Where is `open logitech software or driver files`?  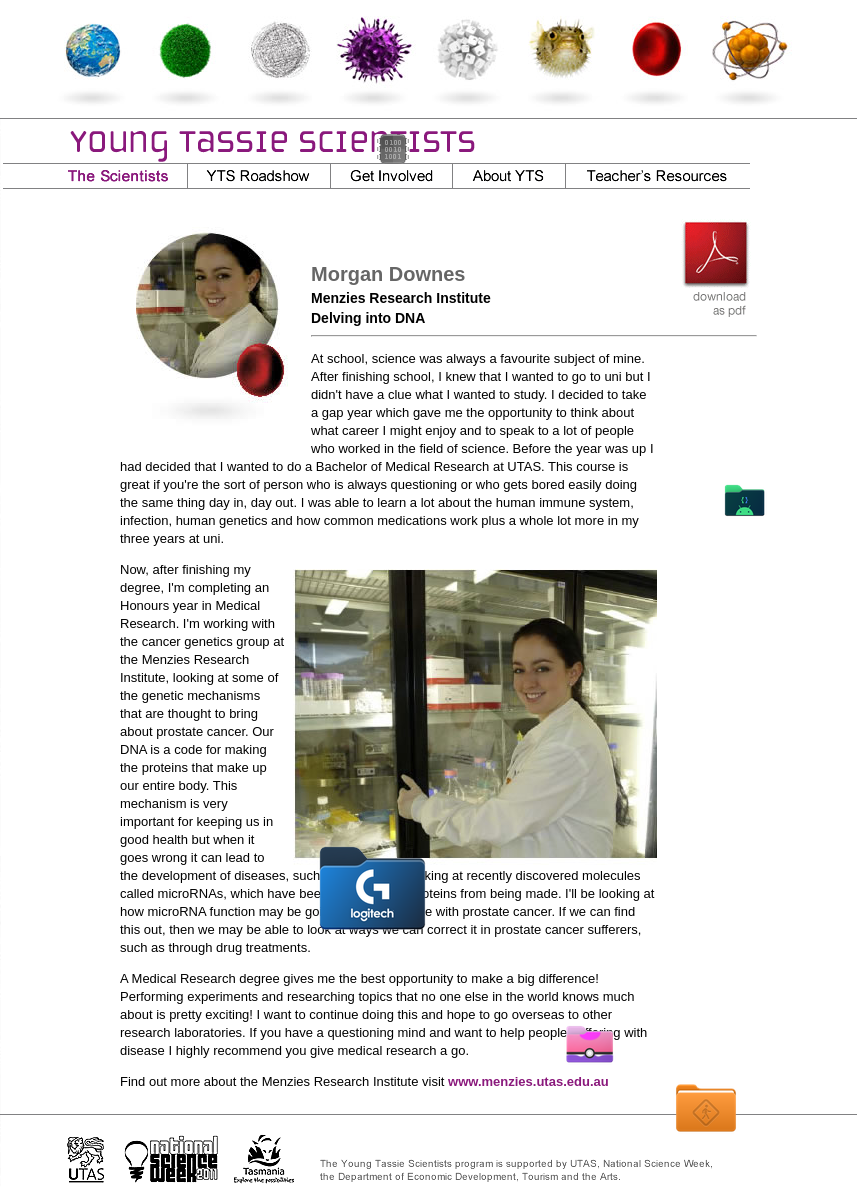
open logitech software or driver files is located at coordinates (372, 891).